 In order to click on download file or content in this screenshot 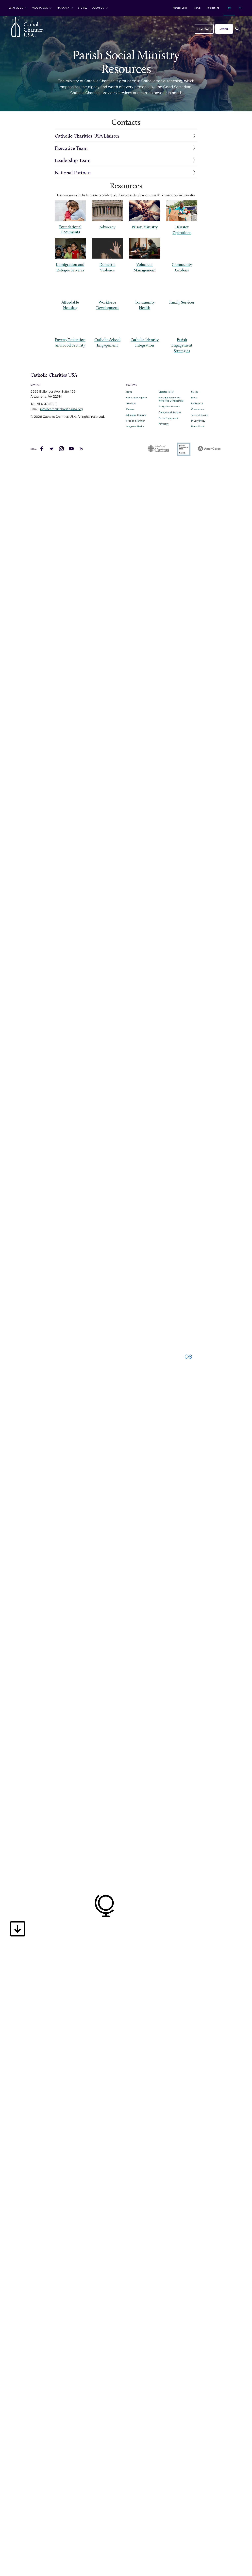, I will do `click(17, 1929)`.